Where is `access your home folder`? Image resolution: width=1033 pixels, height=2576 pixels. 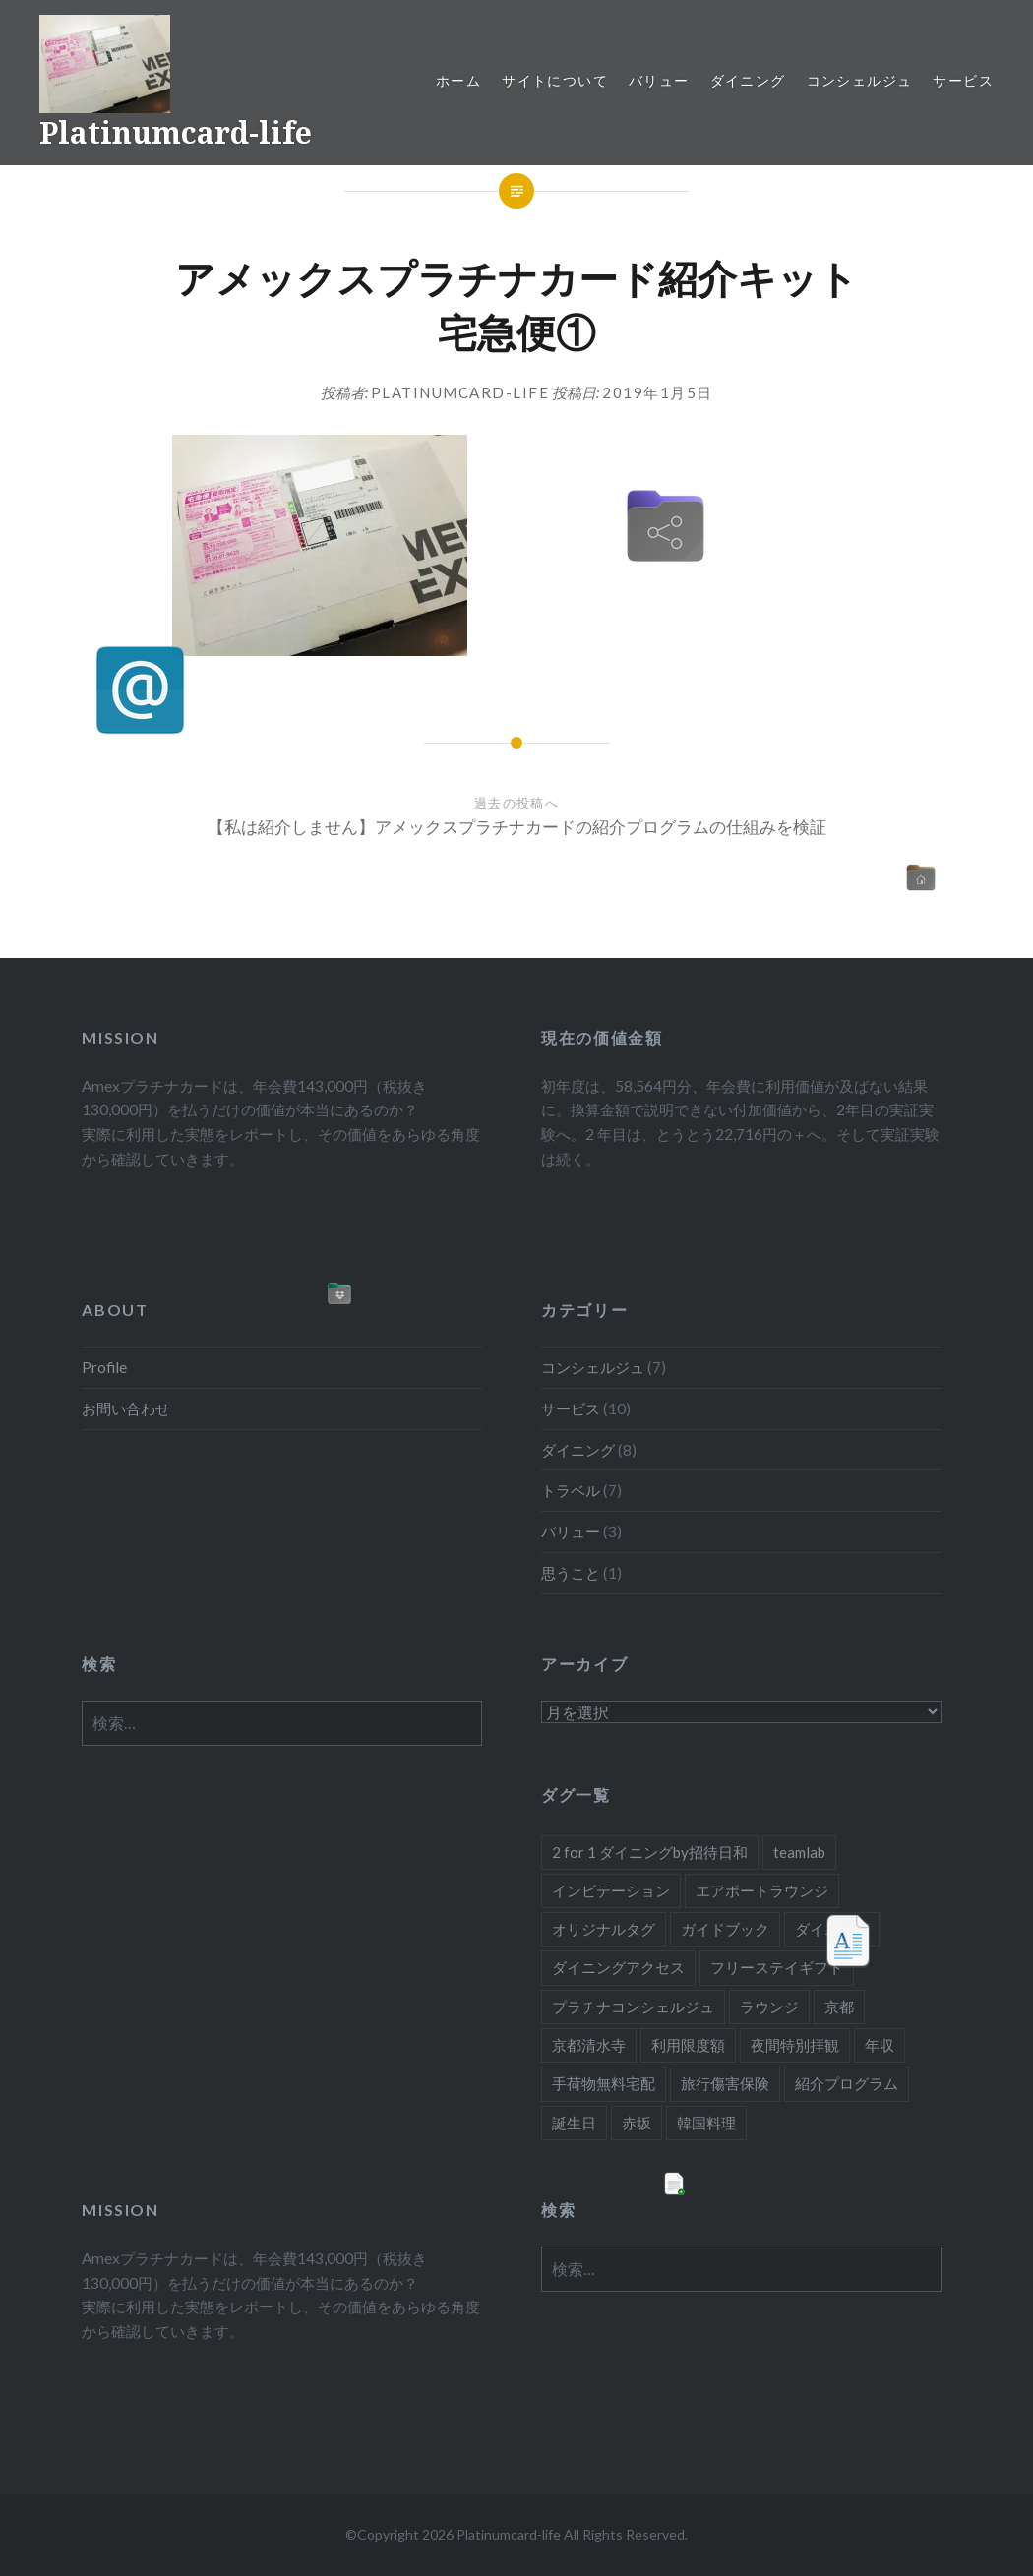
access your home folder is located at coordinates (921, 877).